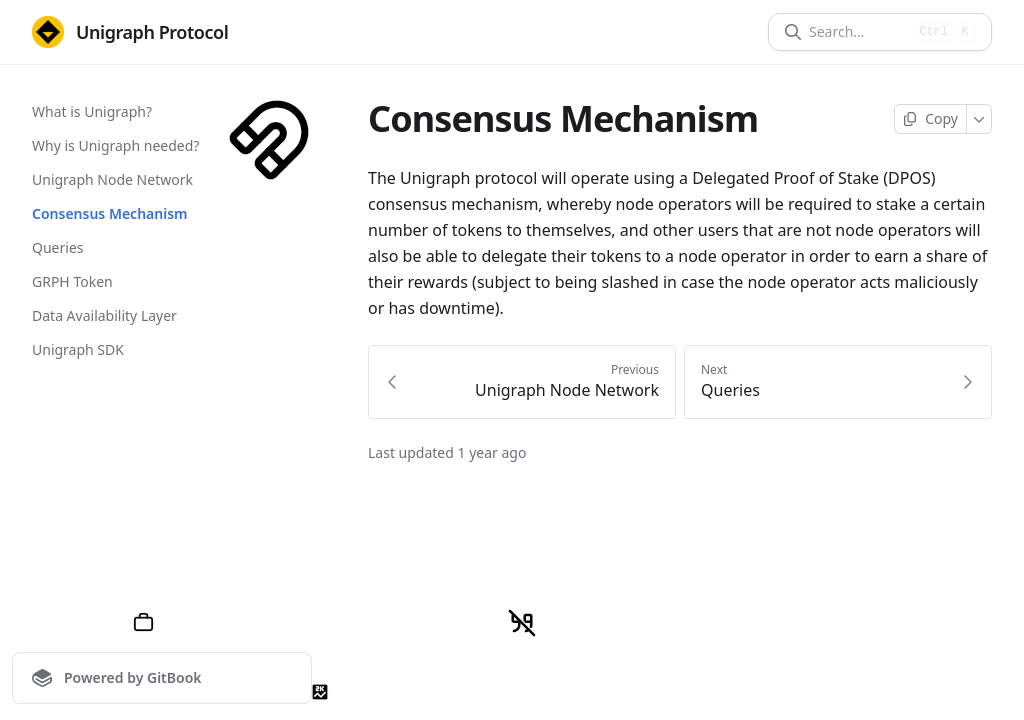  Describe the element at coordinates (143, 622) in the screenshot. I see `access work or business documents` at that location.